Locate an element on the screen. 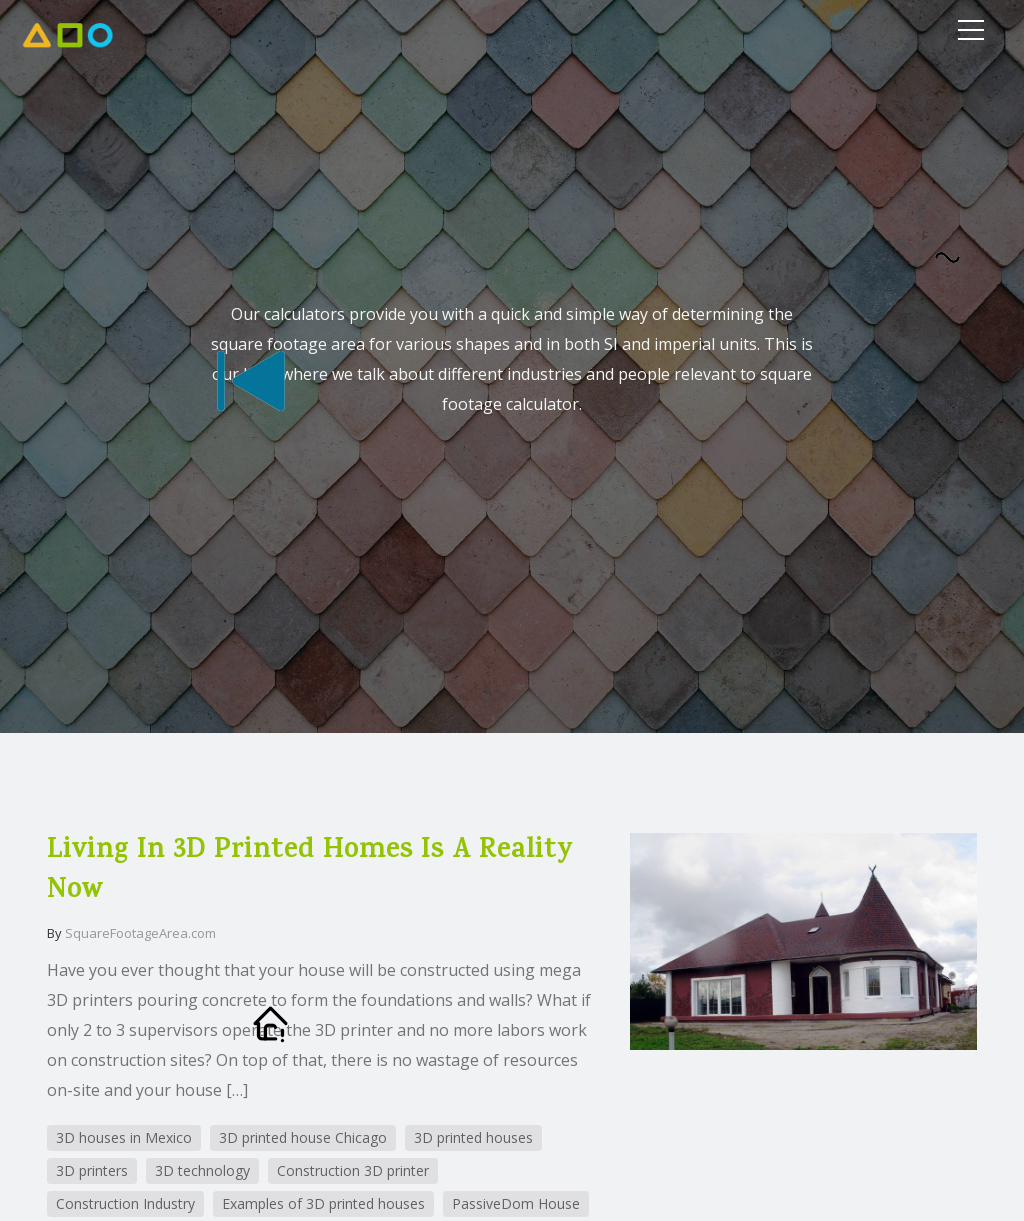  skip to previous track is located at coordinates (251, 381).